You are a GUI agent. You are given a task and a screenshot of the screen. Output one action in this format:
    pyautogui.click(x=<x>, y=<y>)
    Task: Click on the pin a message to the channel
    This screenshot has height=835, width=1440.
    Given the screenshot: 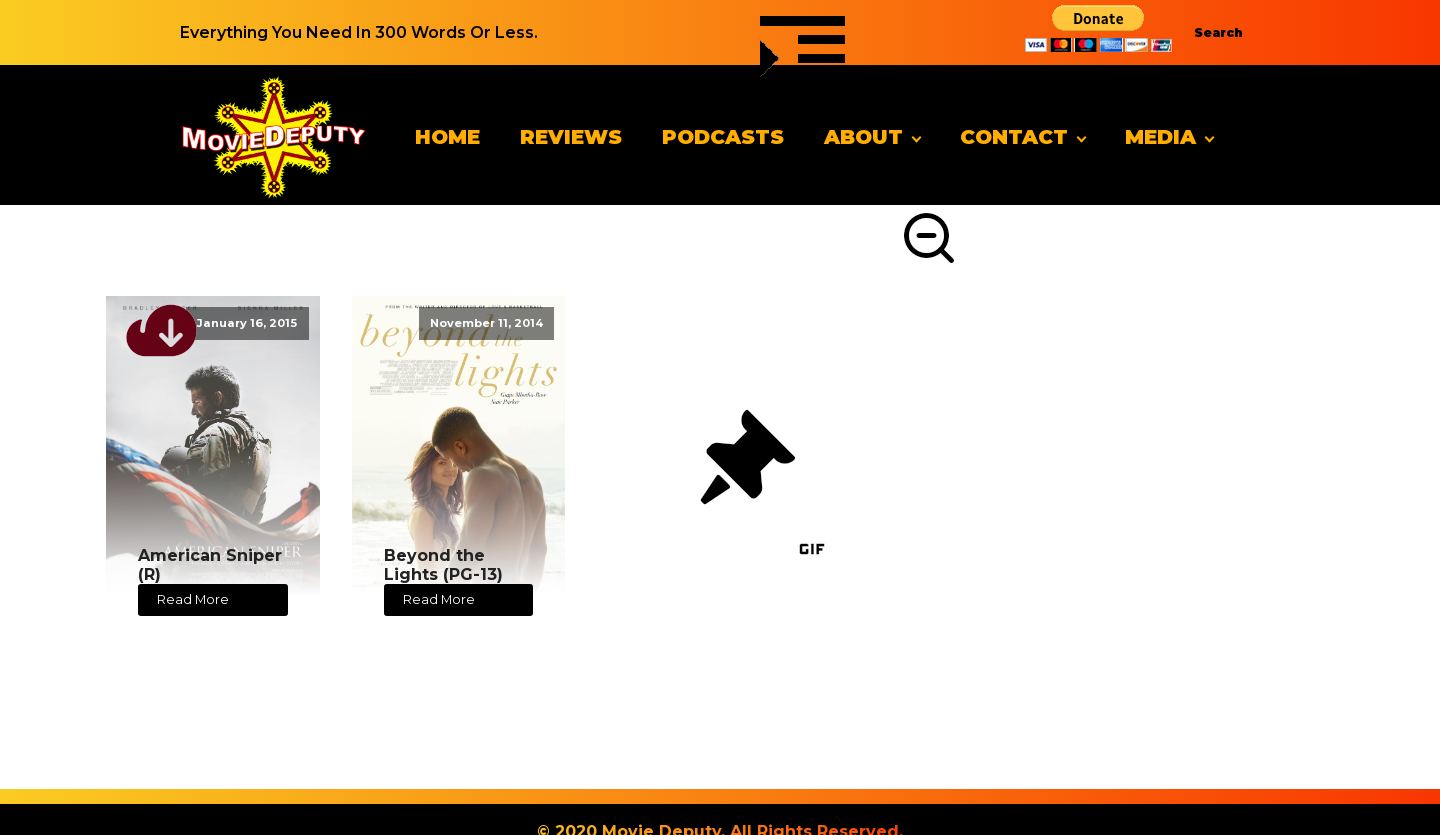 What is the action you would take?
    pyautogui.click(x=742, y=462)
    